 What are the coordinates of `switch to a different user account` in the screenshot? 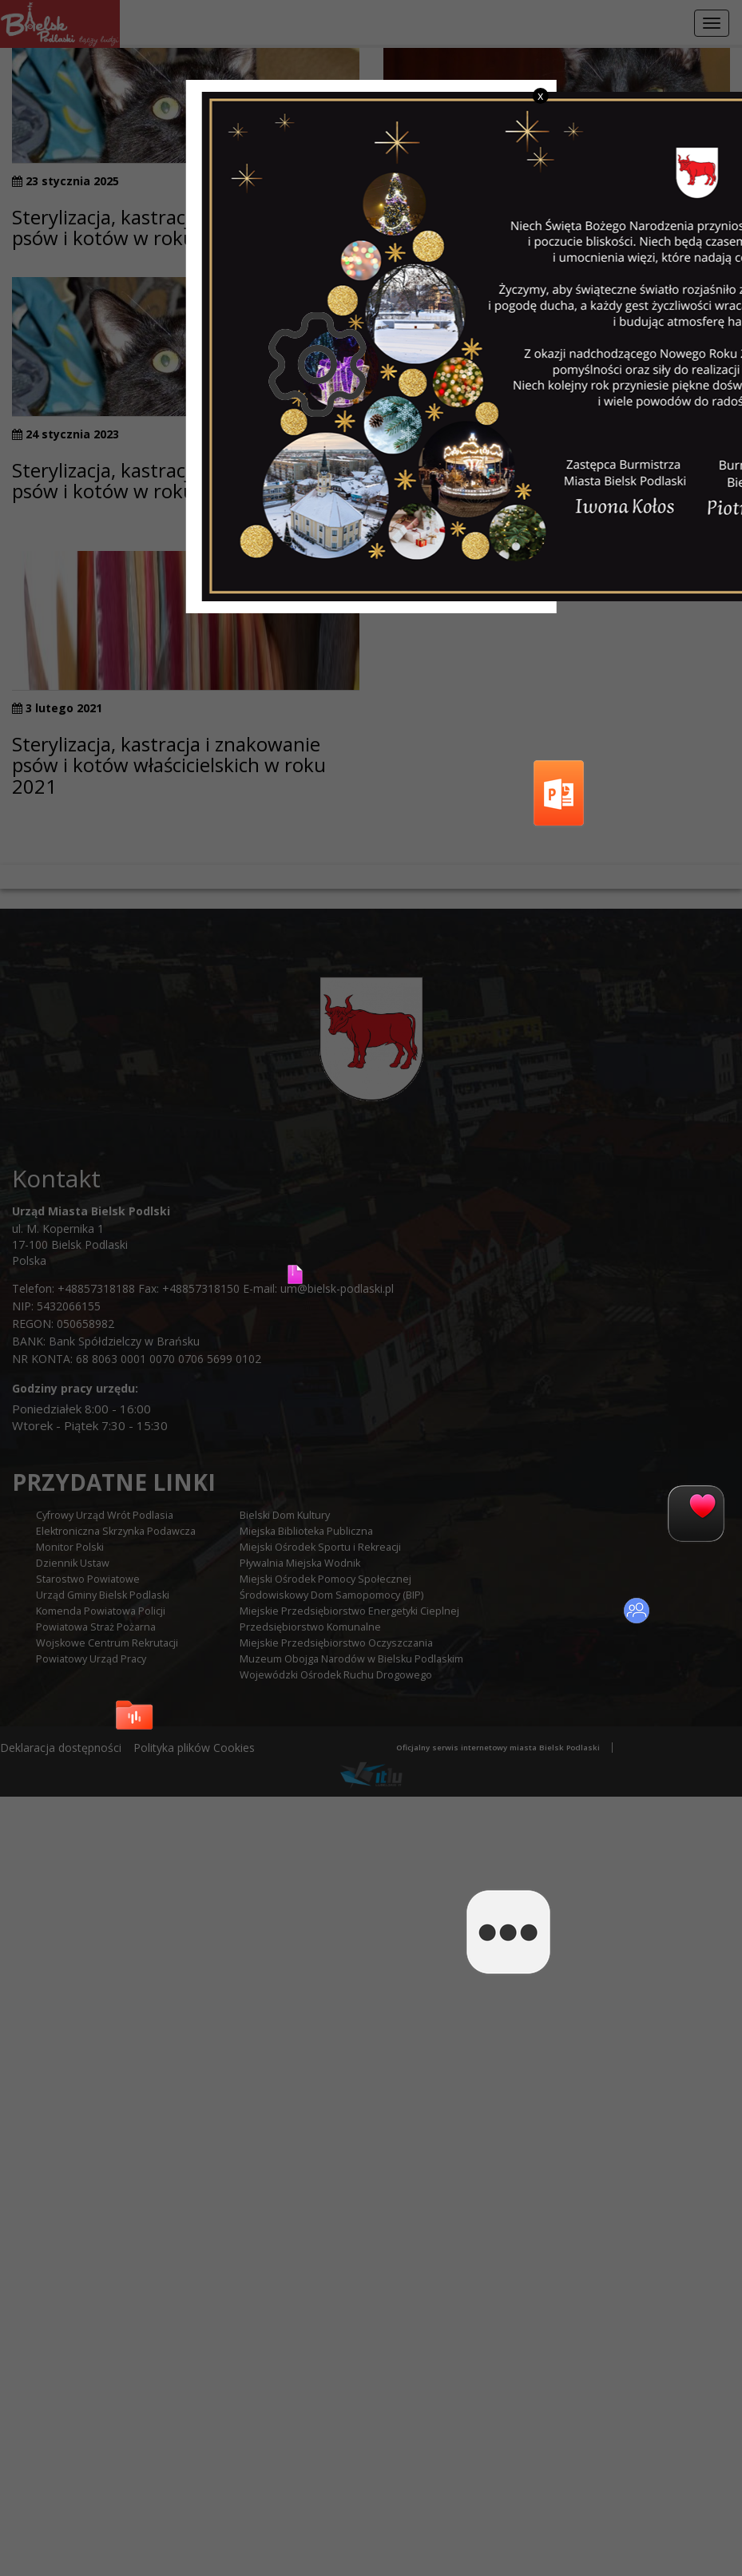 It's located at (637, 1611).